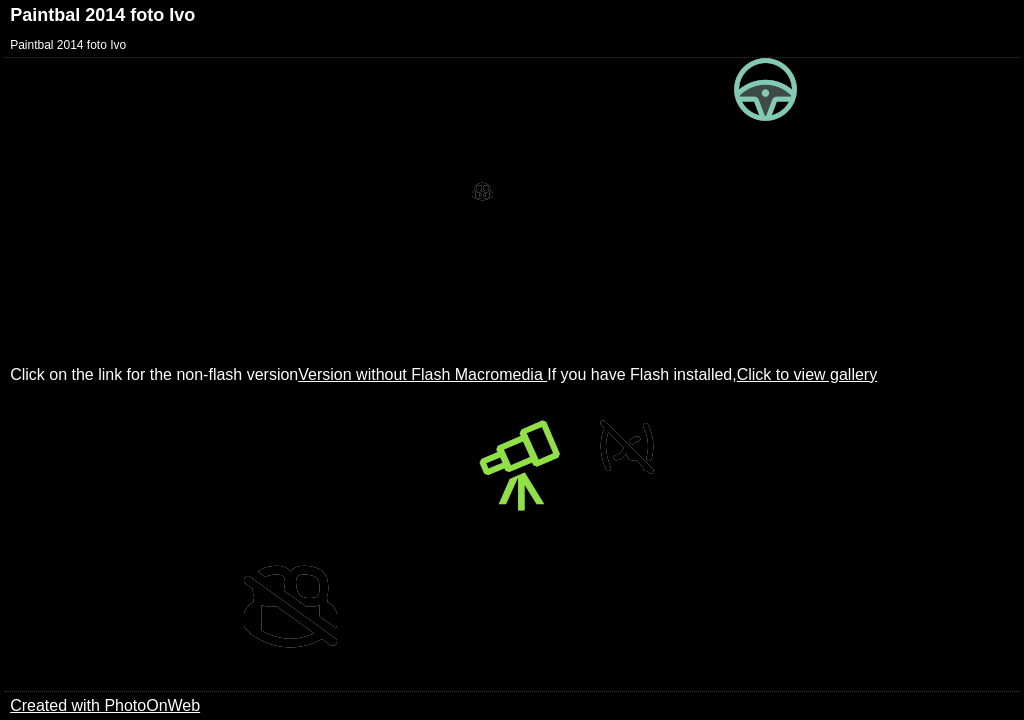 The height and width of the screenshot is (720, 1024). Describe the element at coordinates (521, 465) in the screenshot. I see `explore or discover new content` at that location.